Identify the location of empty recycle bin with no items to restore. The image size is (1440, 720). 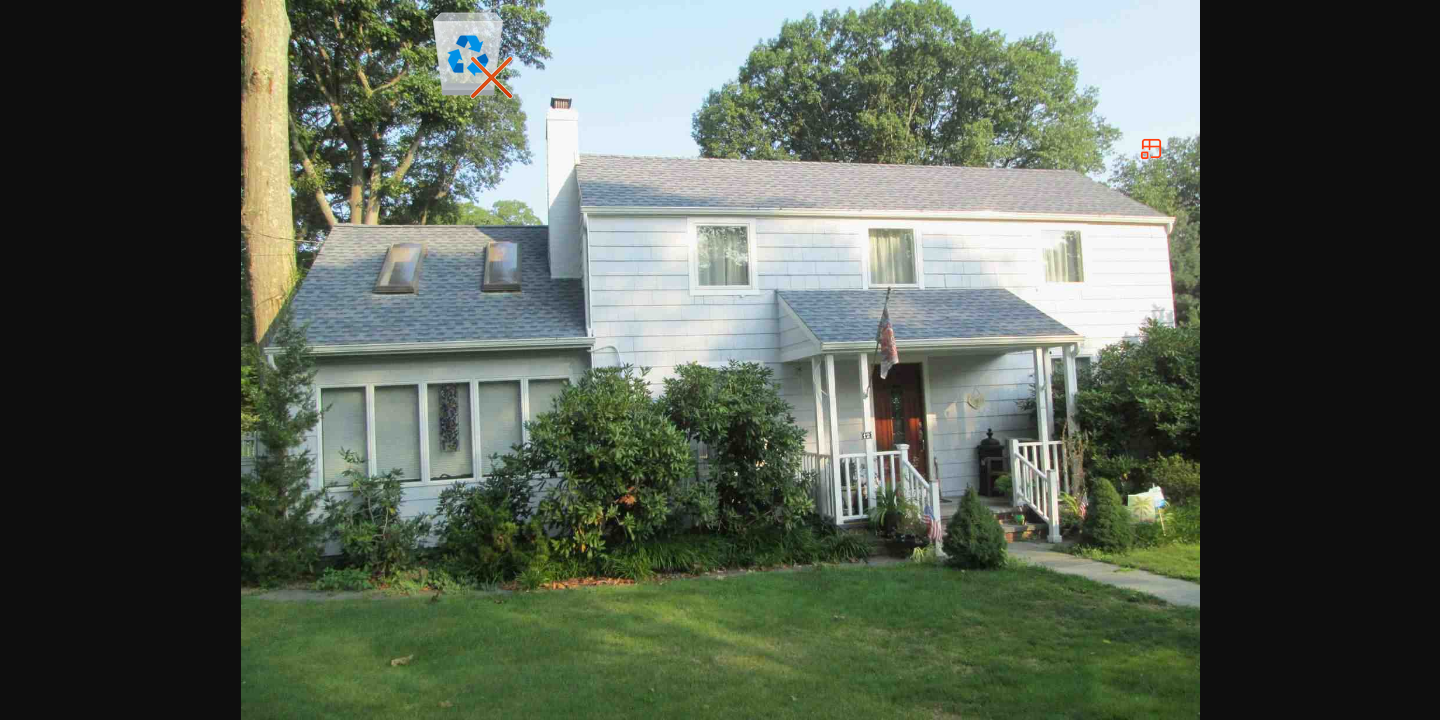
(468, 54).